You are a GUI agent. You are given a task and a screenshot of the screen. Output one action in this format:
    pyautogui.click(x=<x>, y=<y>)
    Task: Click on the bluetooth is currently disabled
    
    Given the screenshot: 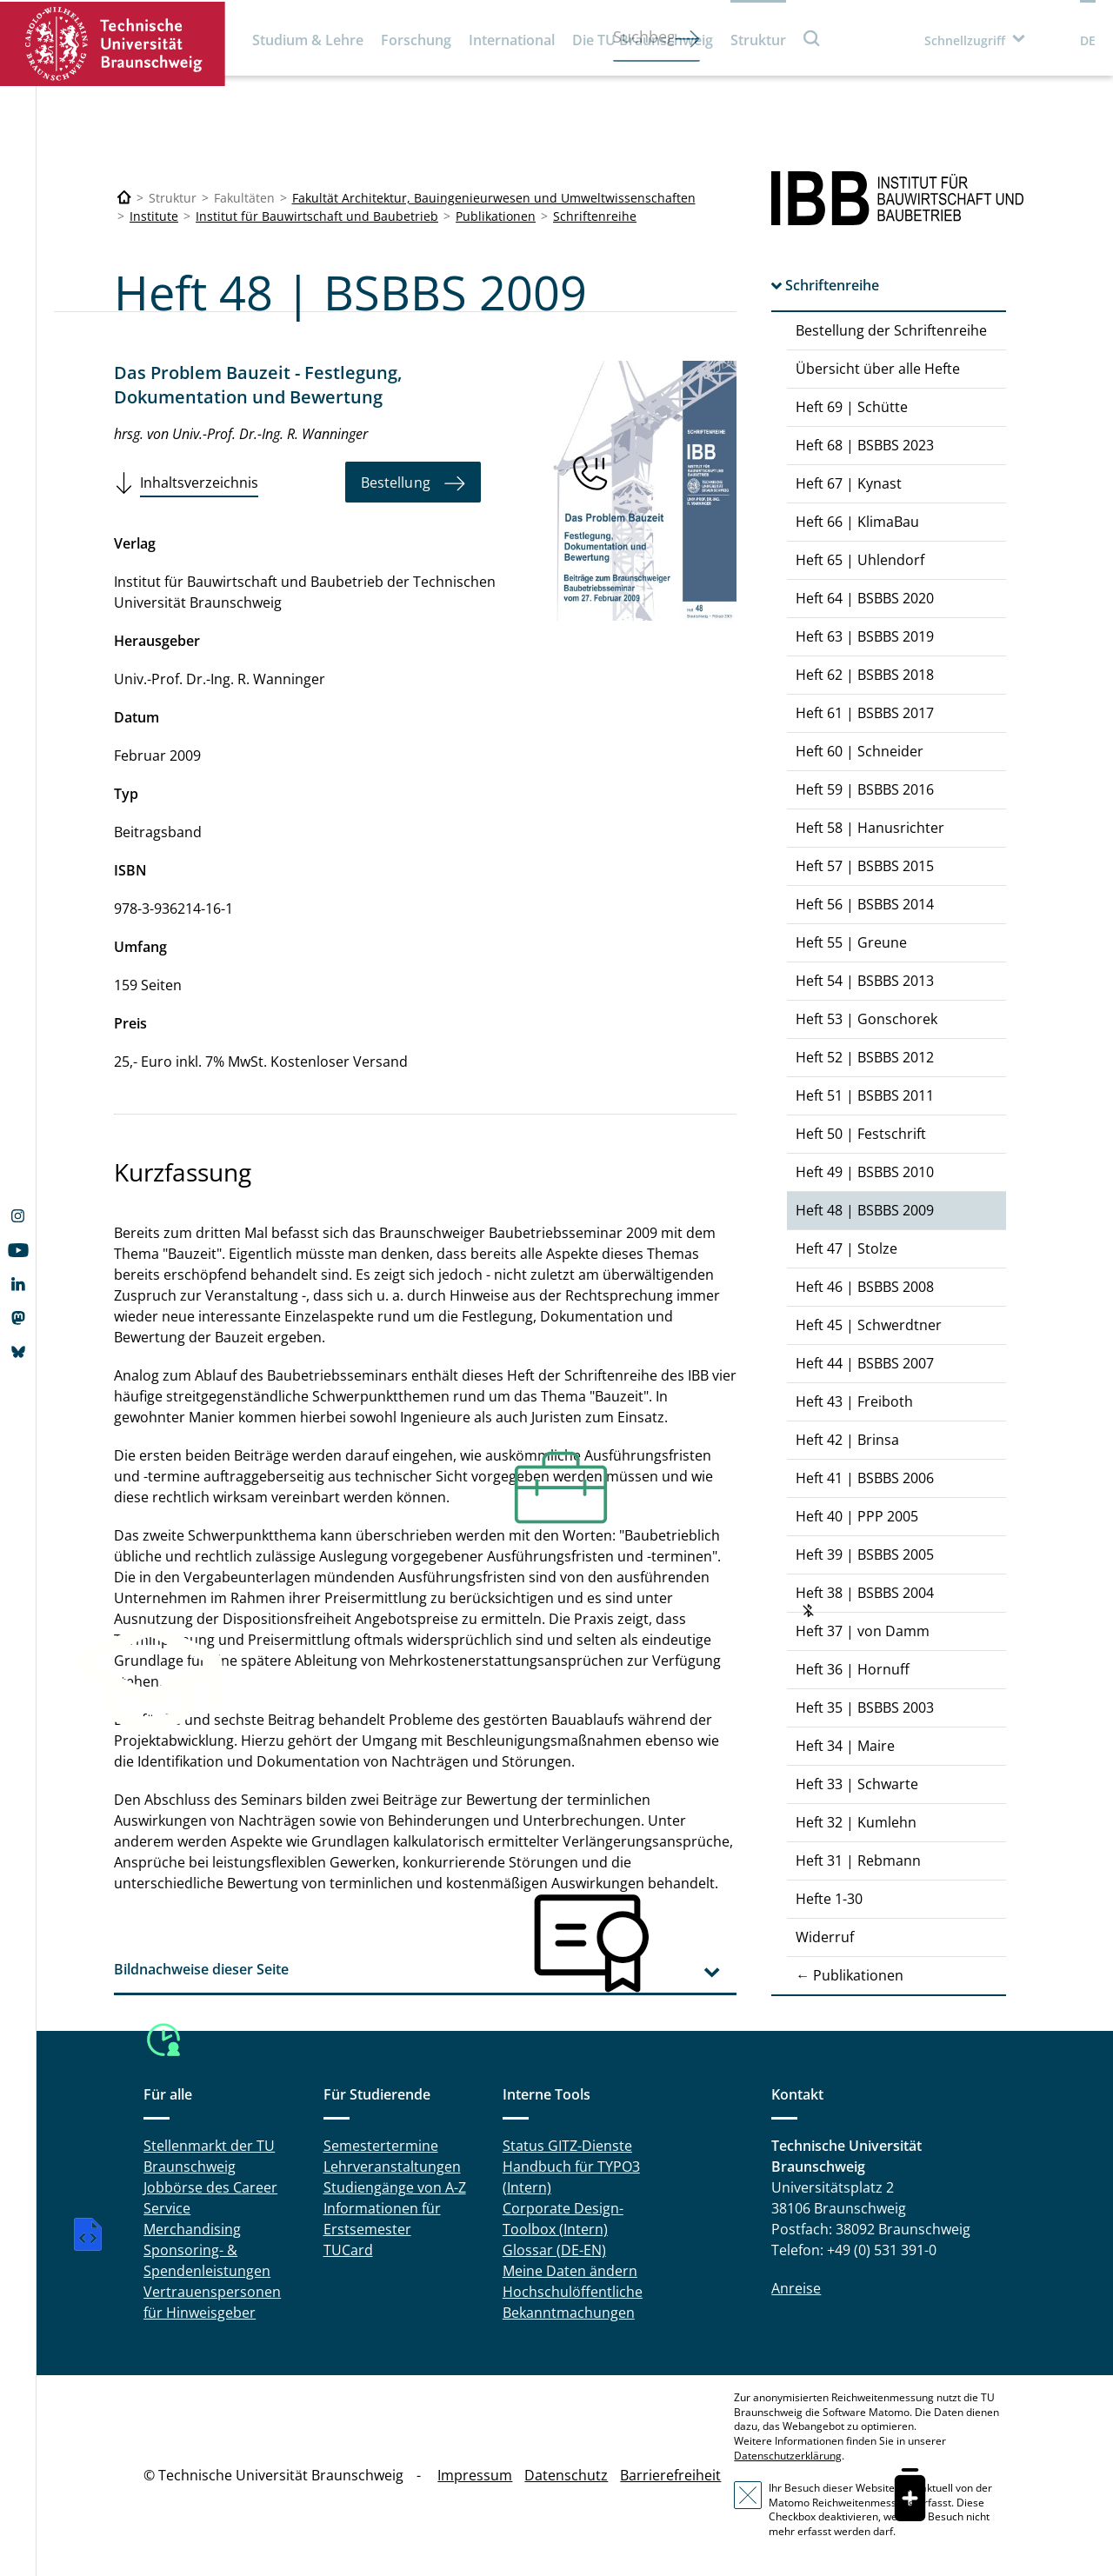 What is the action you would take?
    pyautogui.click(x=808, y=1610)
    